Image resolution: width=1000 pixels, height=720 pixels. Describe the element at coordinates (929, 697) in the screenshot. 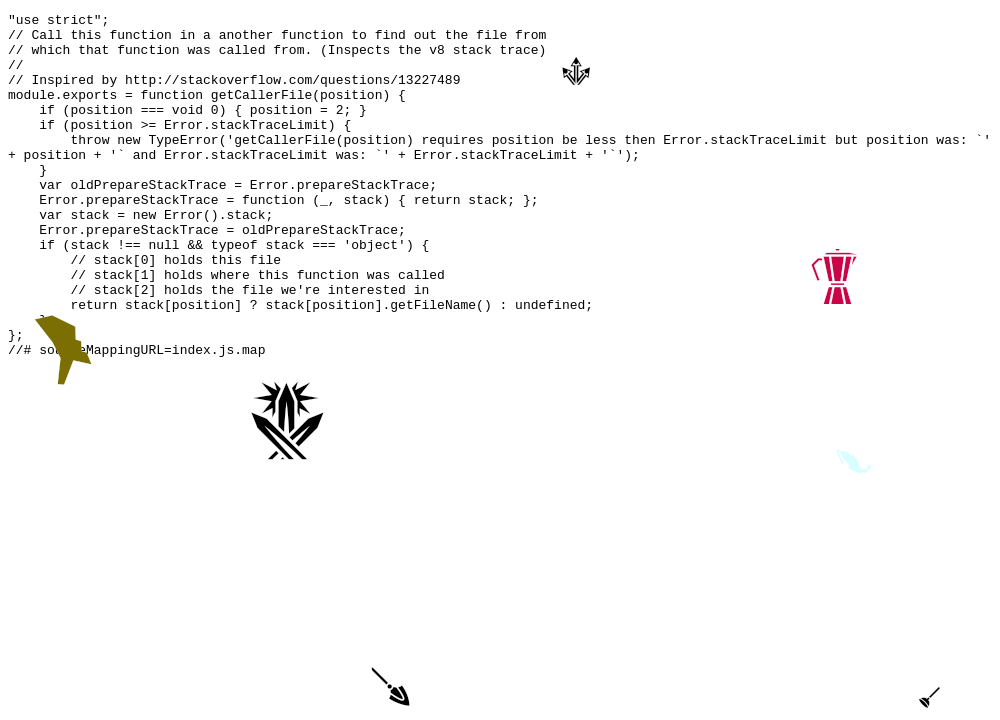

I see `report a plumbing issue or maintenance request` at that location.